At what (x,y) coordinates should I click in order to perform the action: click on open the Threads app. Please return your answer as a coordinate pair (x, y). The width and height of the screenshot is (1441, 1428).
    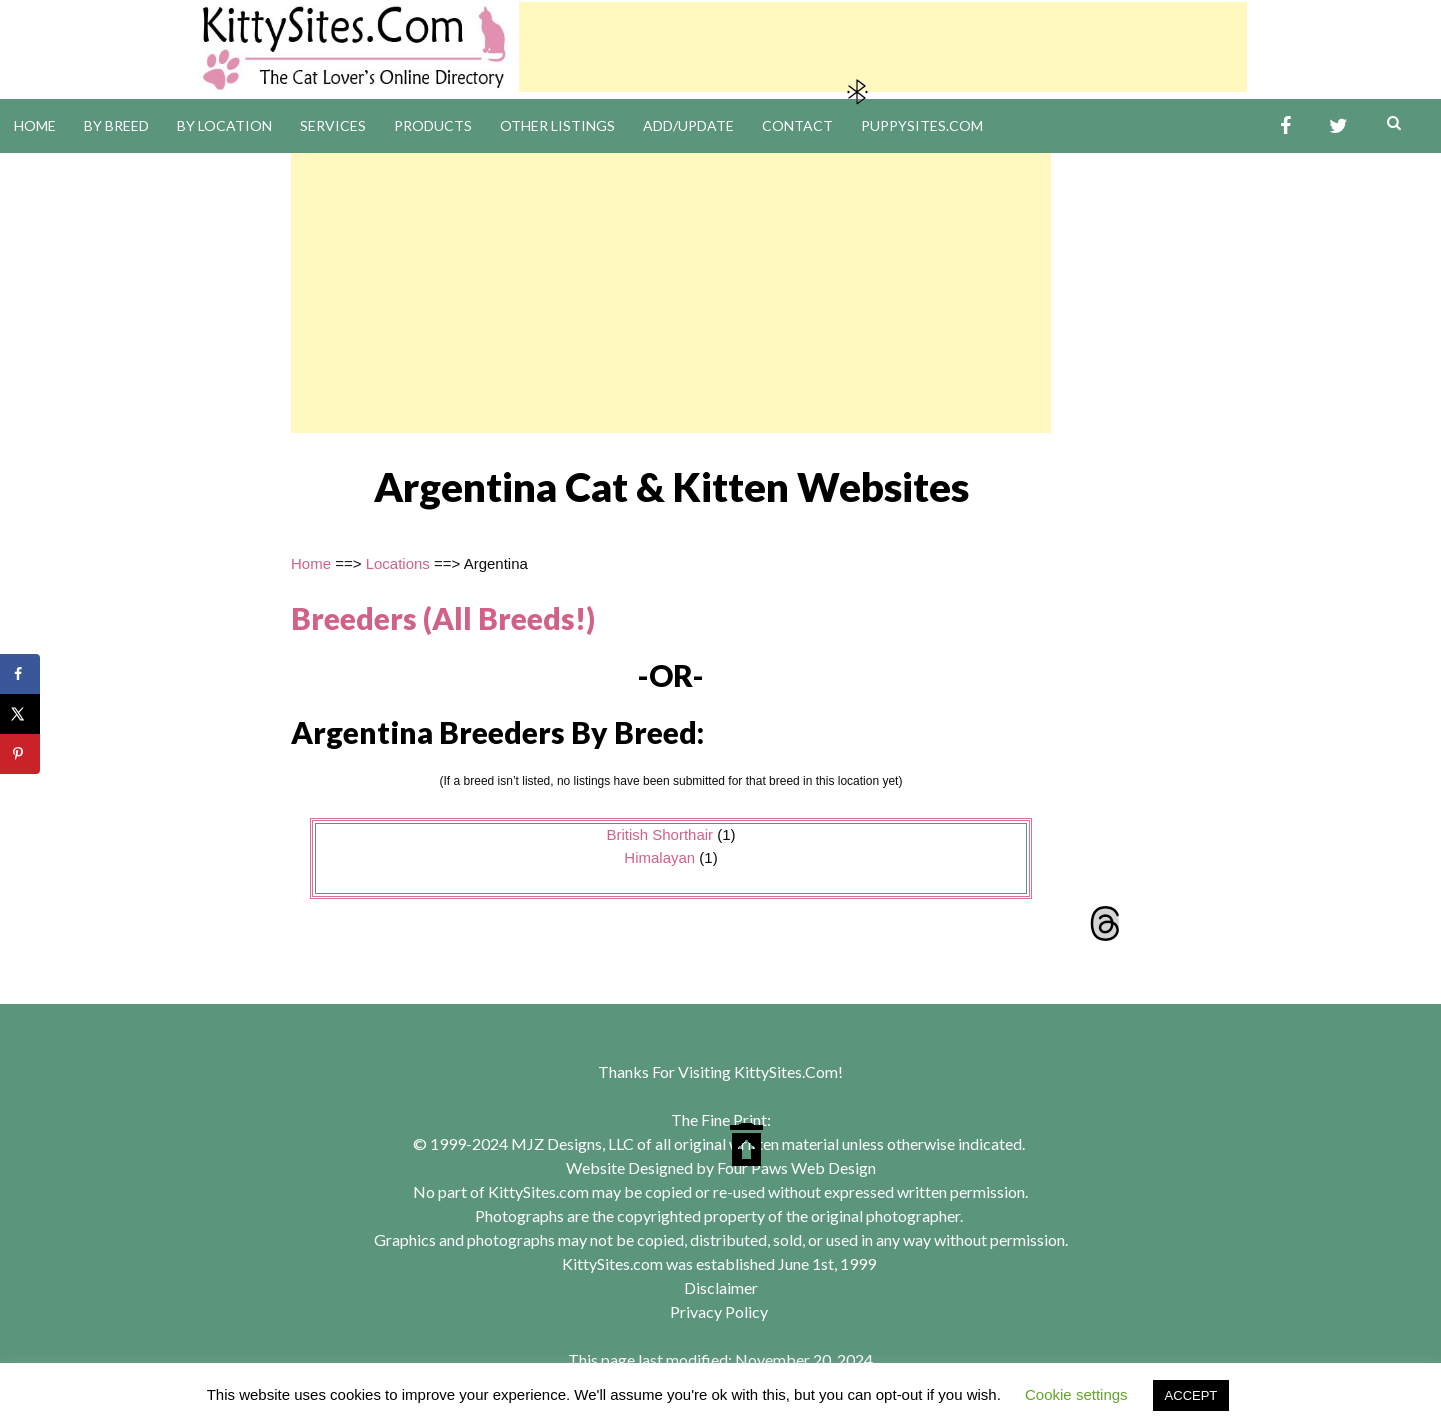
    Looking at the image, I should click on (1105, 923).